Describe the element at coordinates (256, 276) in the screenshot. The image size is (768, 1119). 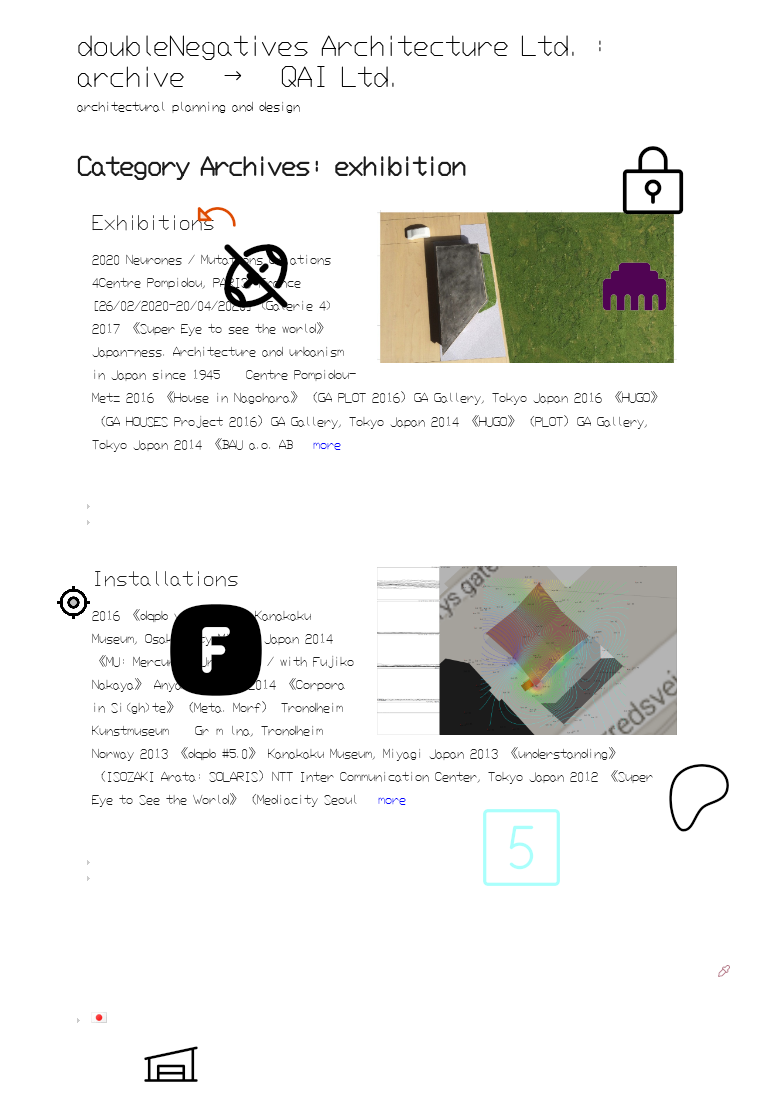
I see `disable football notifications` at that location.